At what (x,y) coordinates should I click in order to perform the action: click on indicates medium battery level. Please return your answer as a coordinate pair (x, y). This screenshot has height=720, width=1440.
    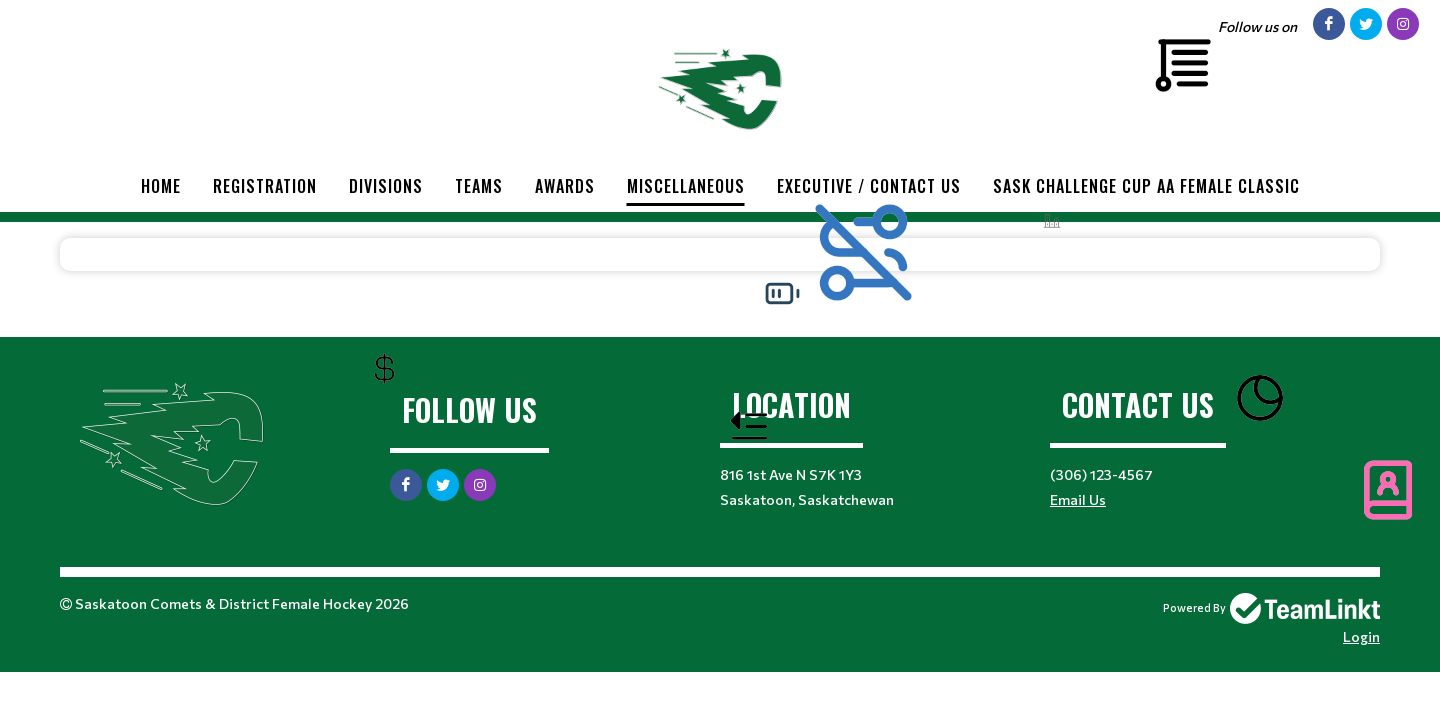
    Looking at the image, I should click on (782, 293).